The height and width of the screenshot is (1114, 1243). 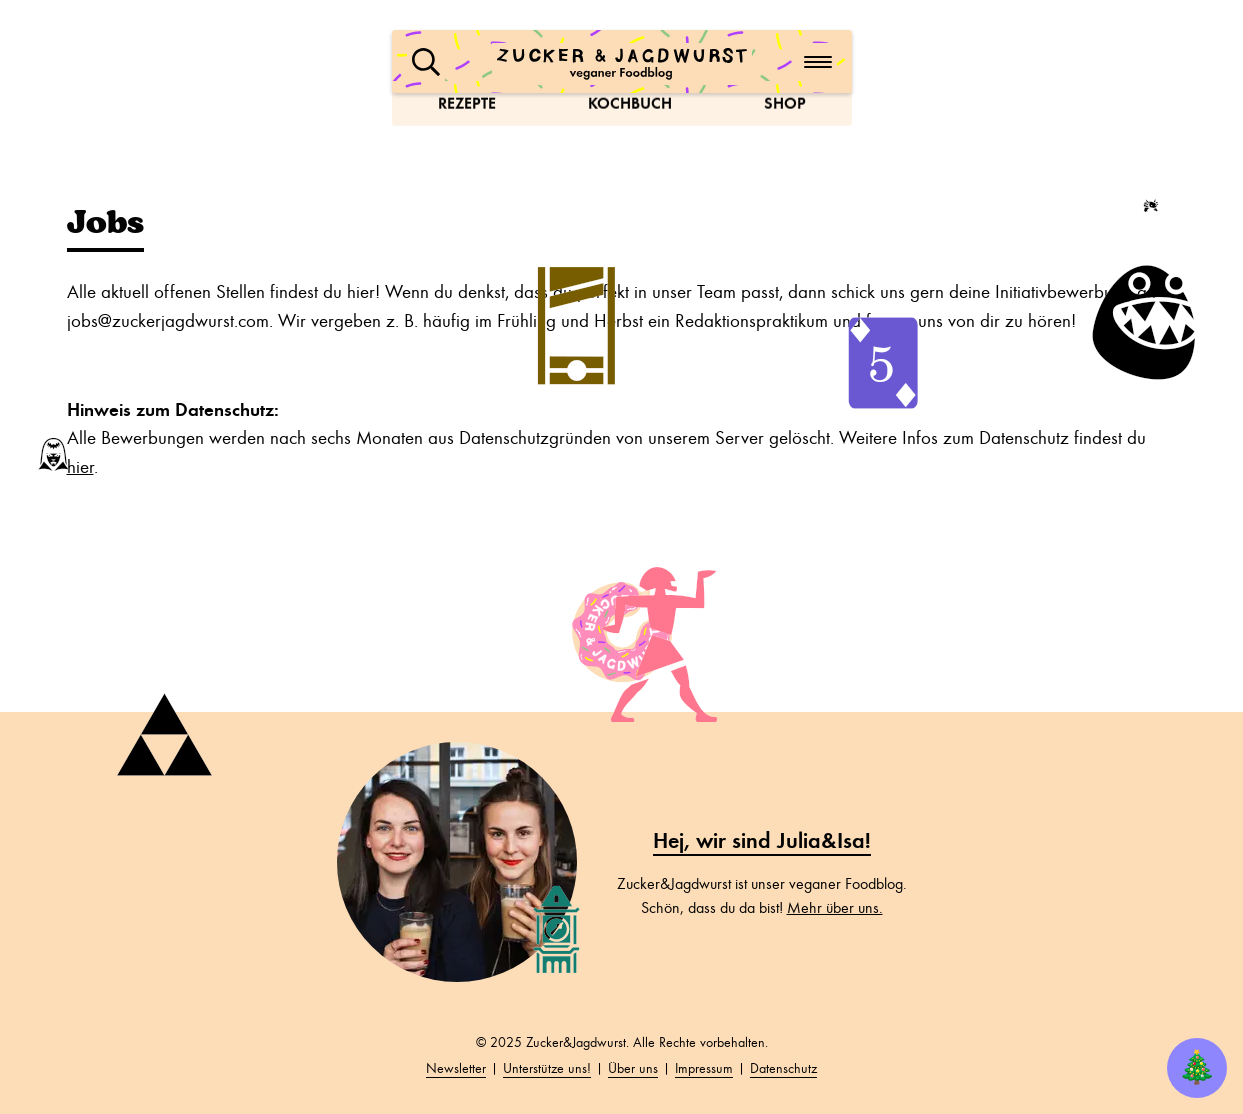 What do you see at coordinates (575, 326) in the screenshot?
I see `execute or delete an item permanently` at bounding box center [575, 326].